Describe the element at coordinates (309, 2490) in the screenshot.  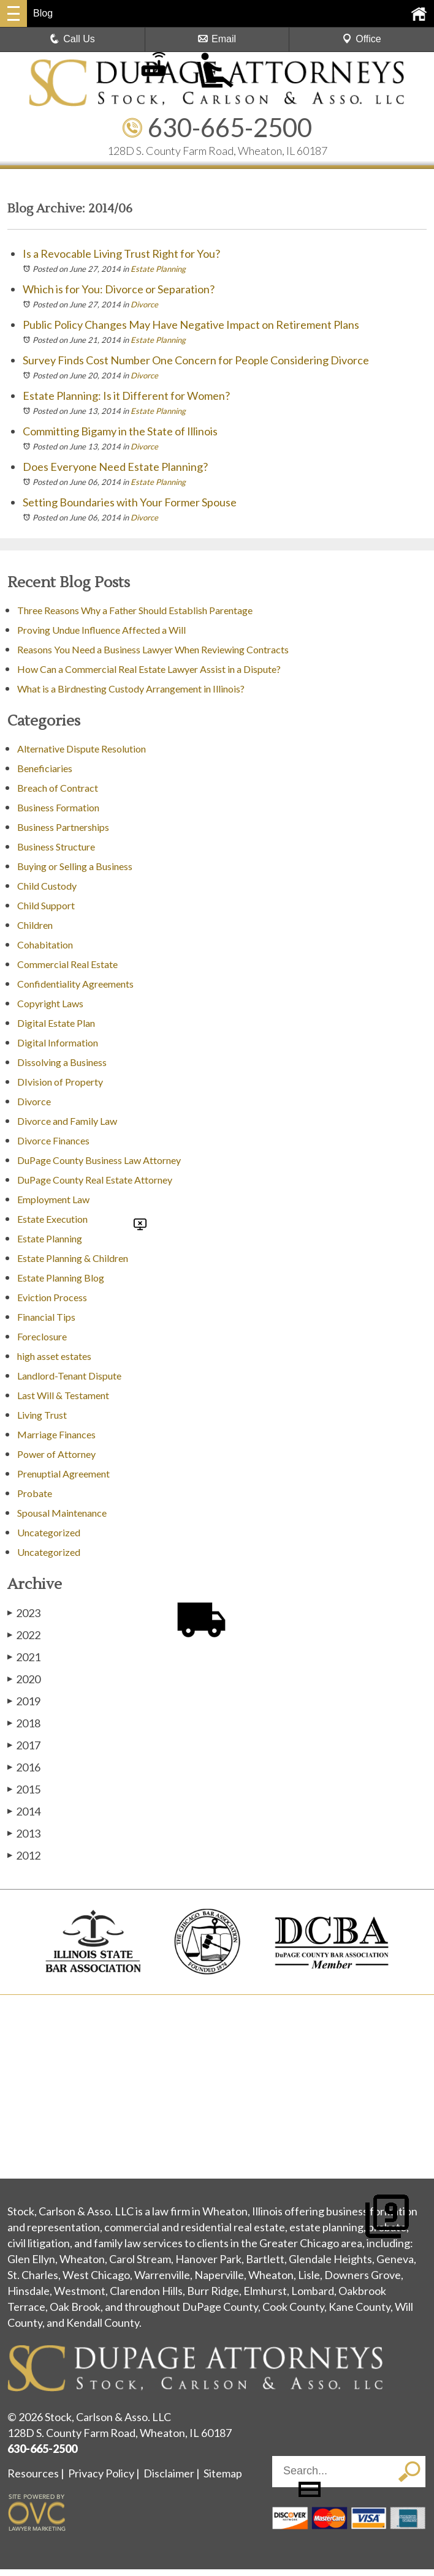
I see `switch to stream or list view` at that location.